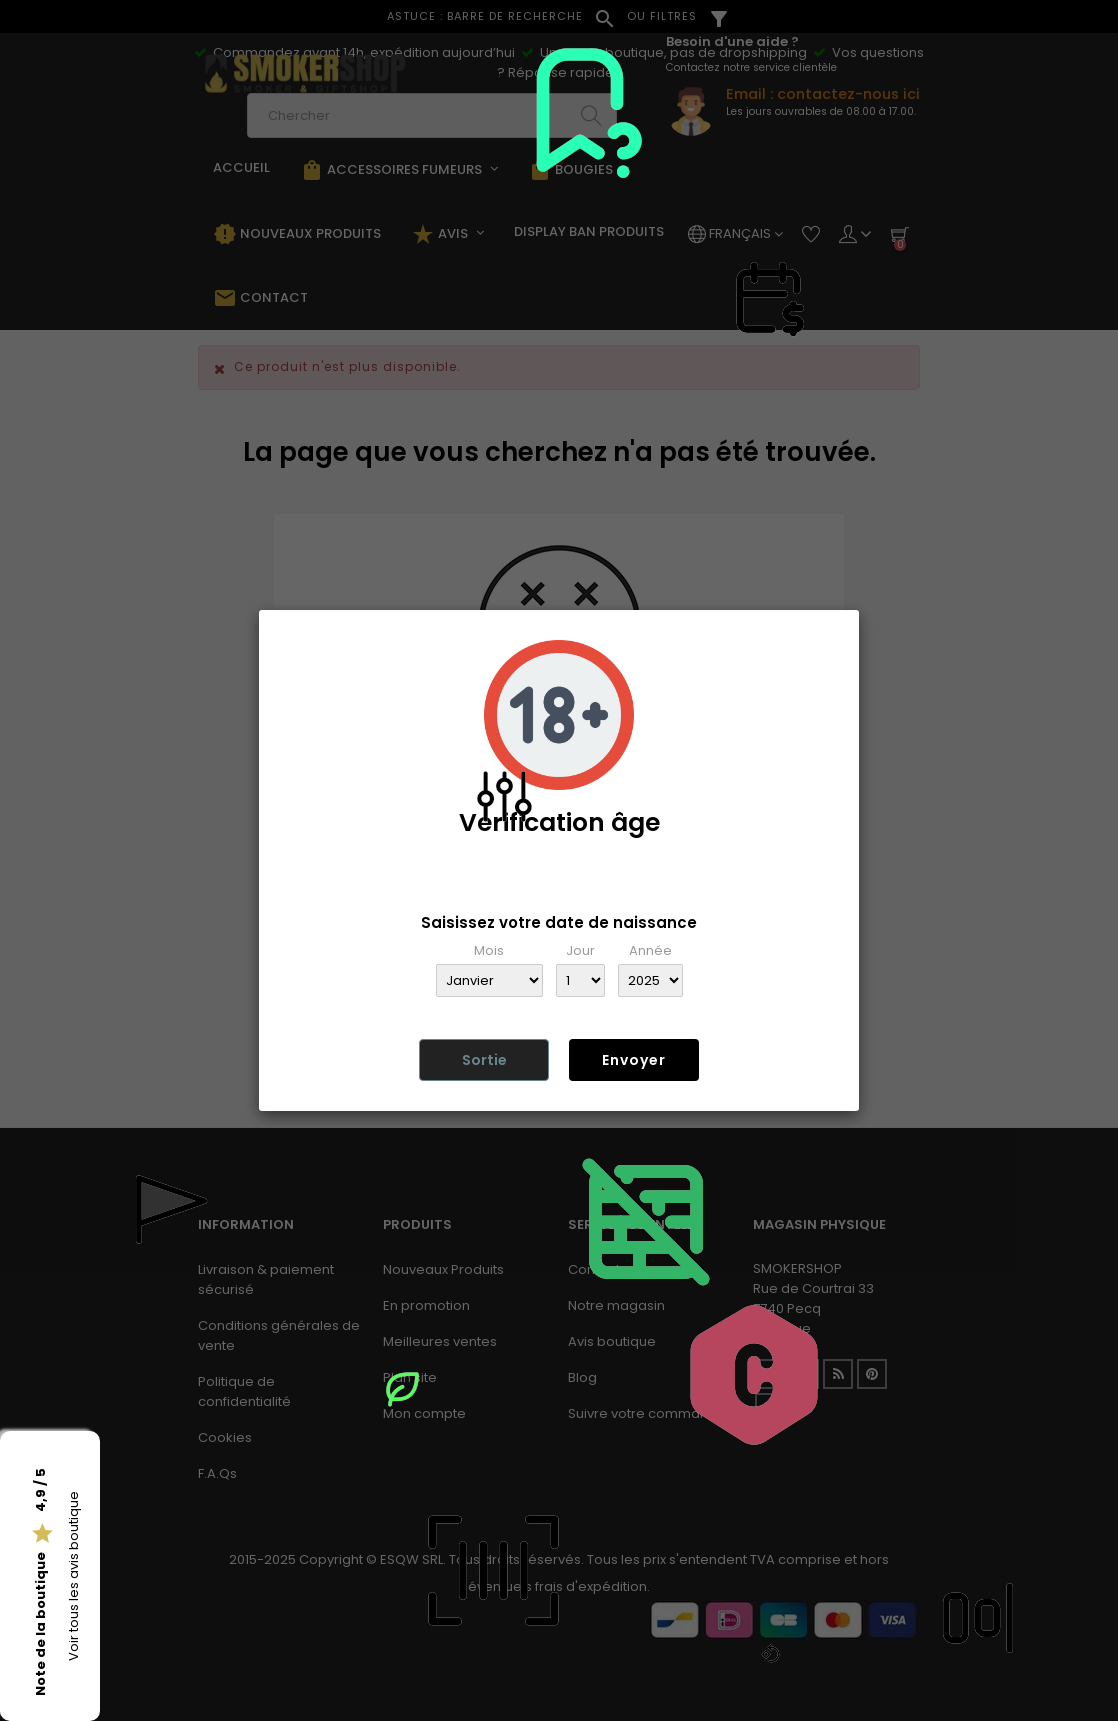  I want to click on scan a barcode, so click(493, 1570).